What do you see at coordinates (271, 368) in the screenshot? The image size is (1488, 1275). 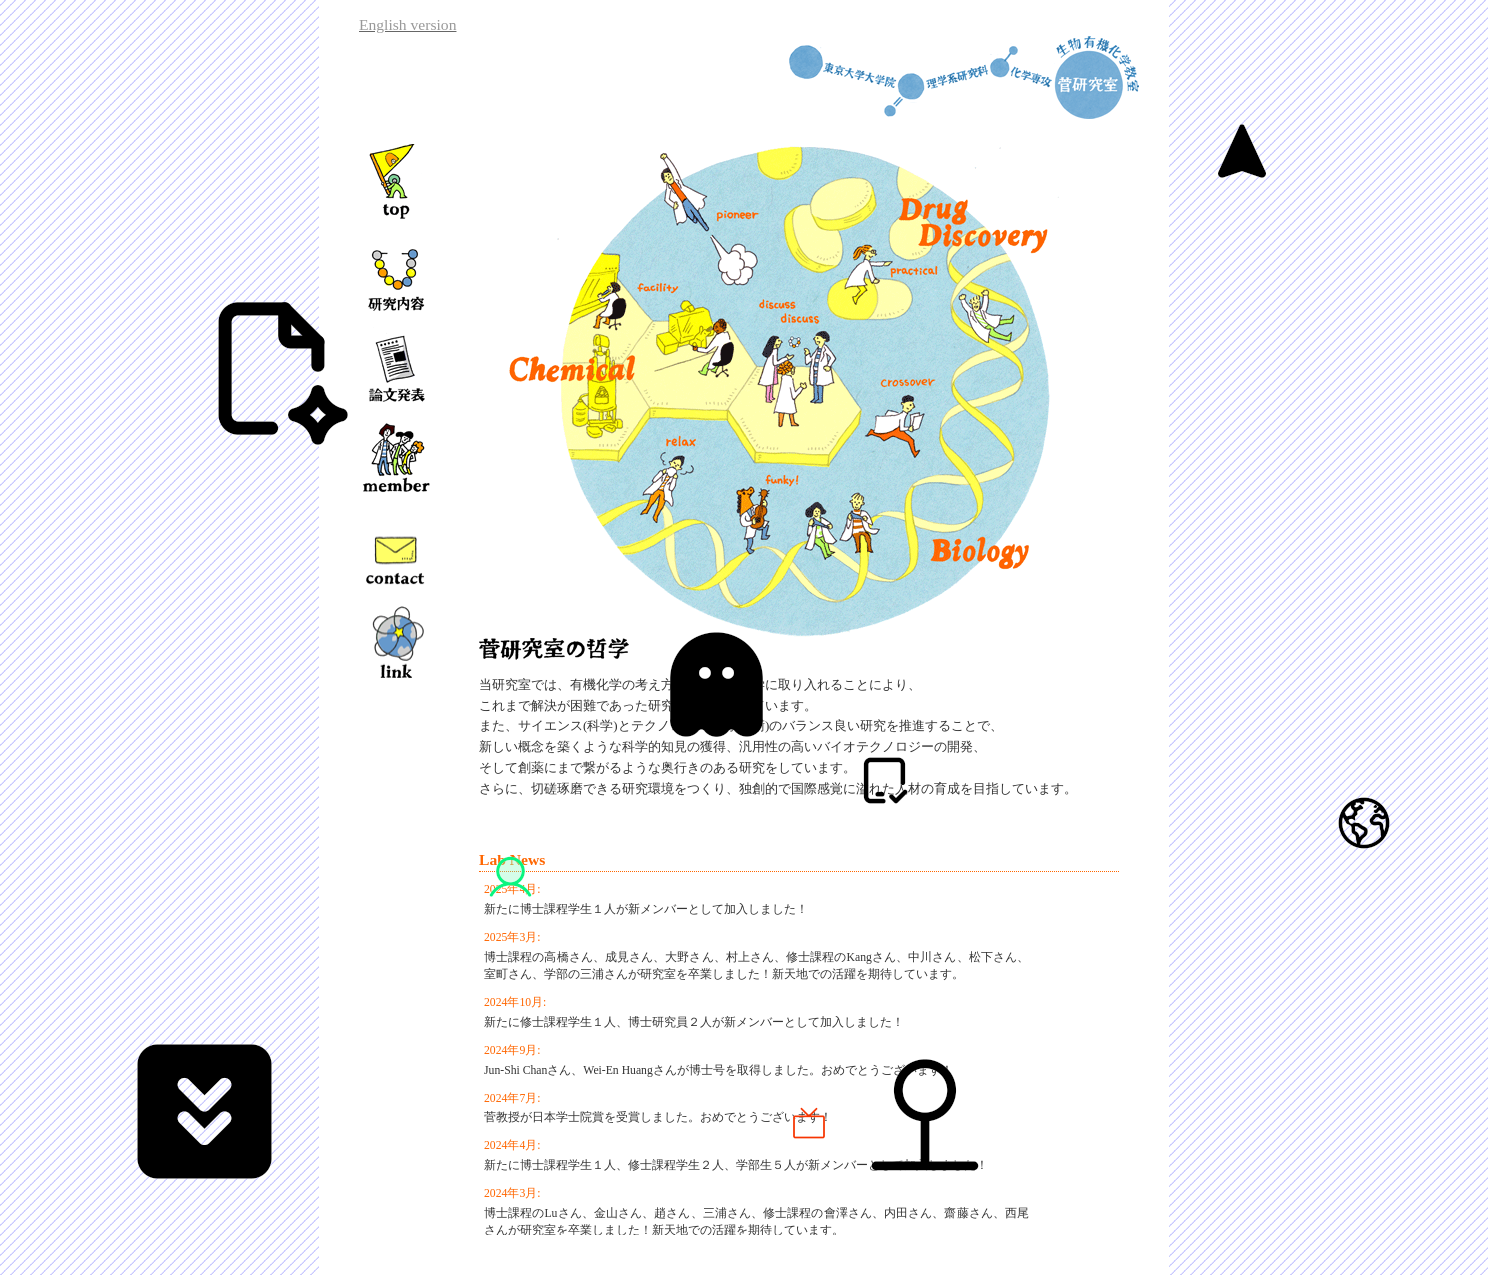 I see `generate AI content for this document` at bounding box center [271, 368].